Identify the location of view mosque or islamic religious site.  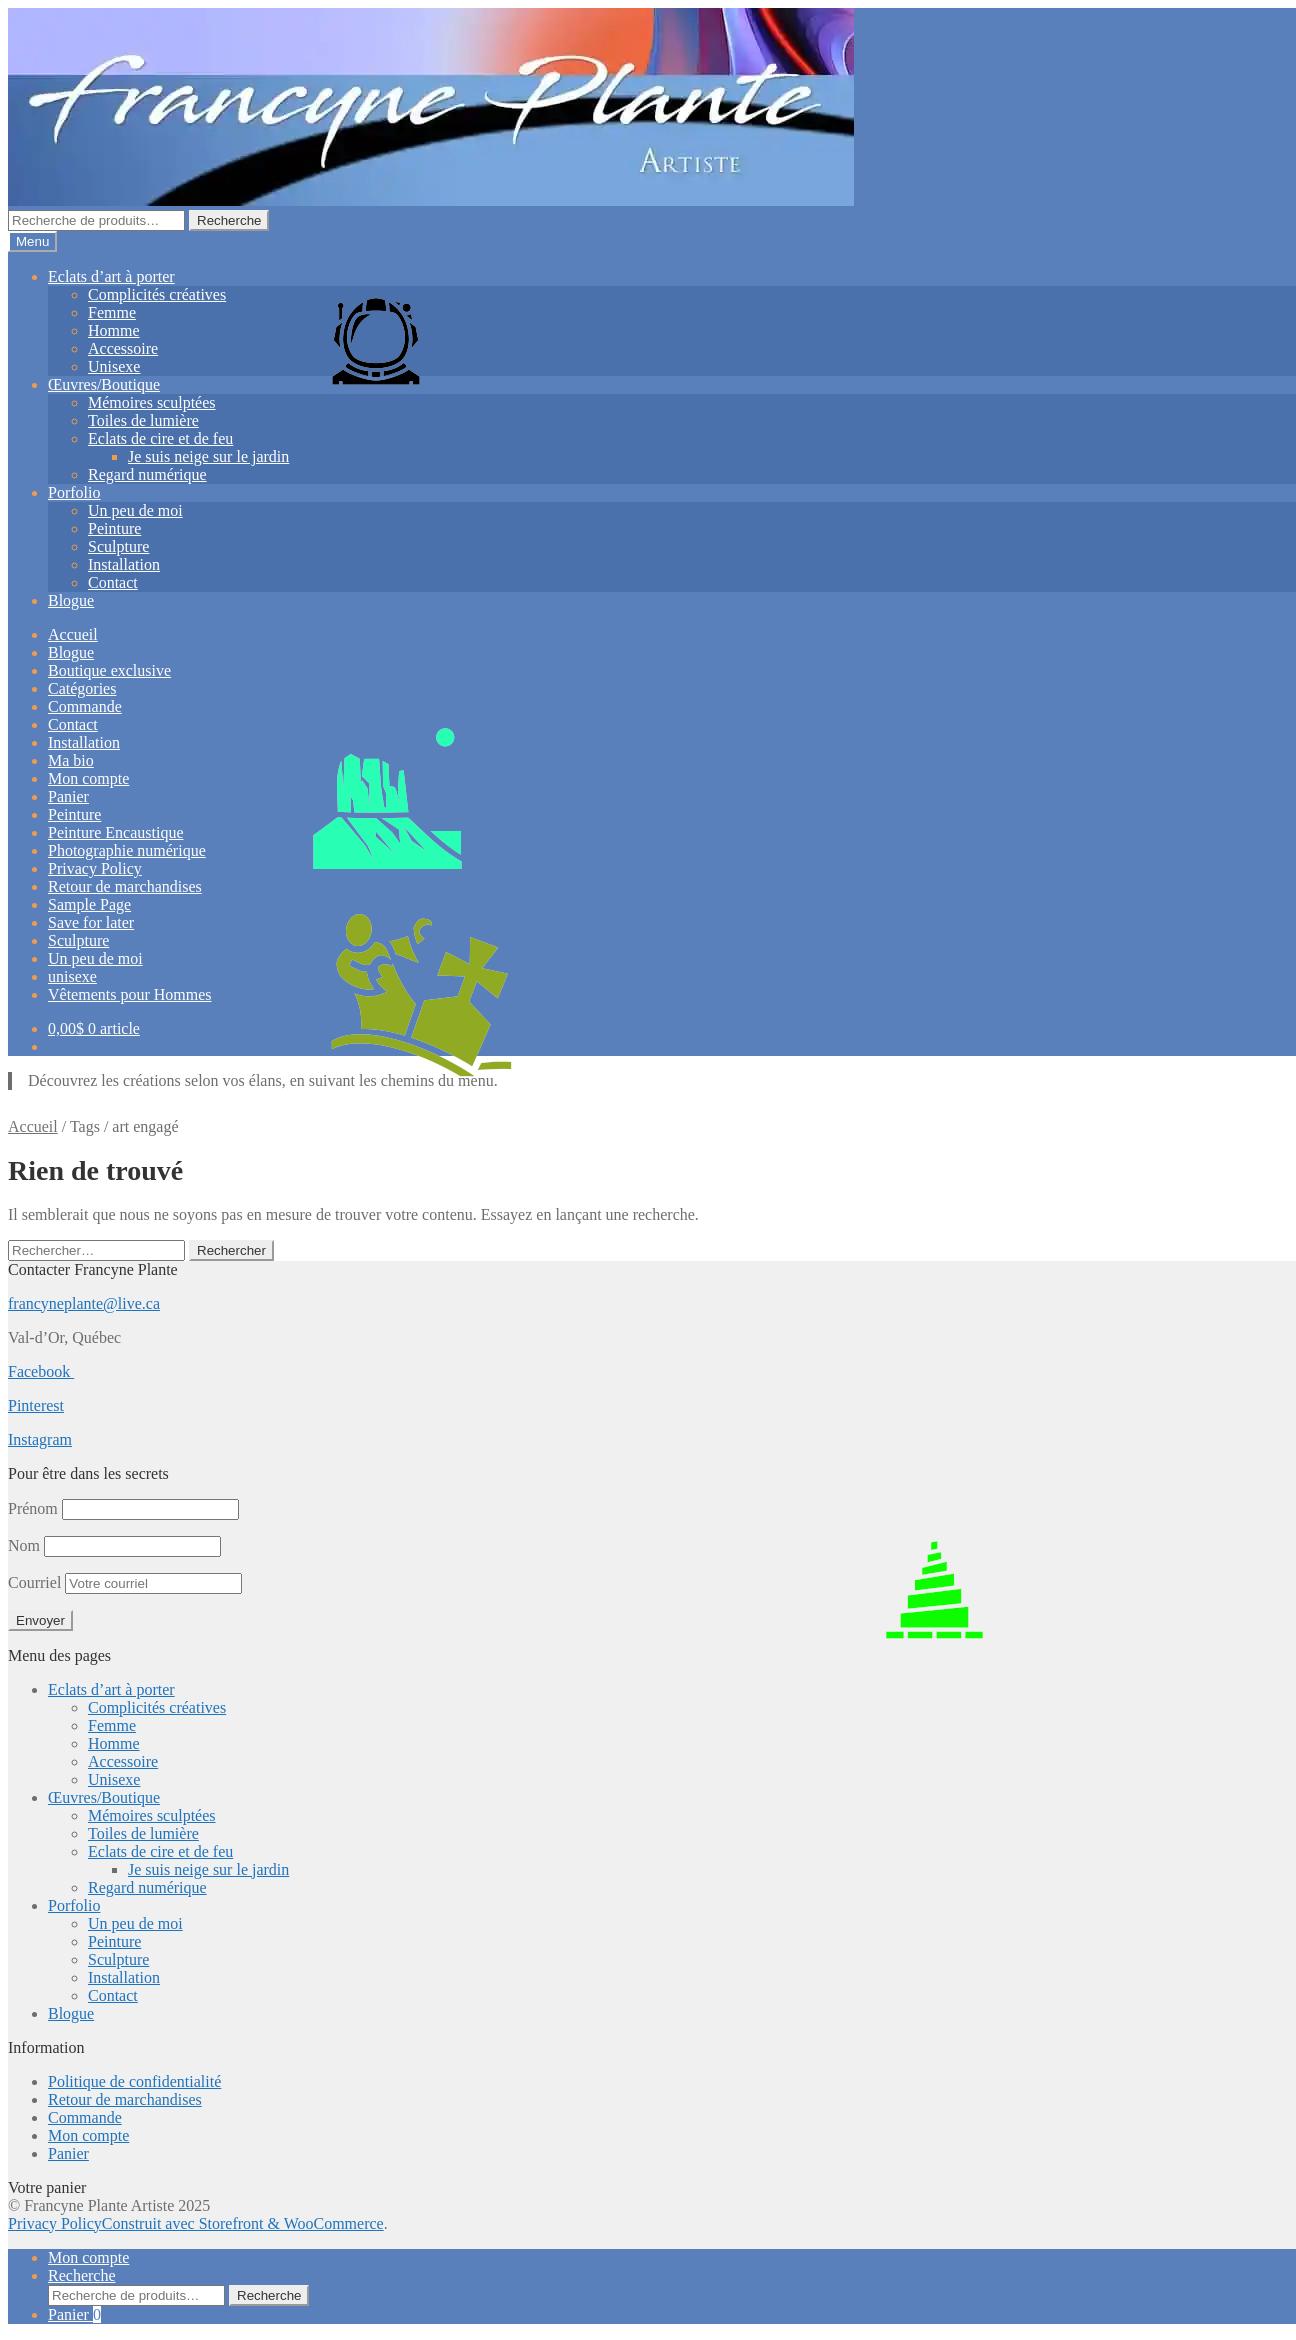
(934, 1586).